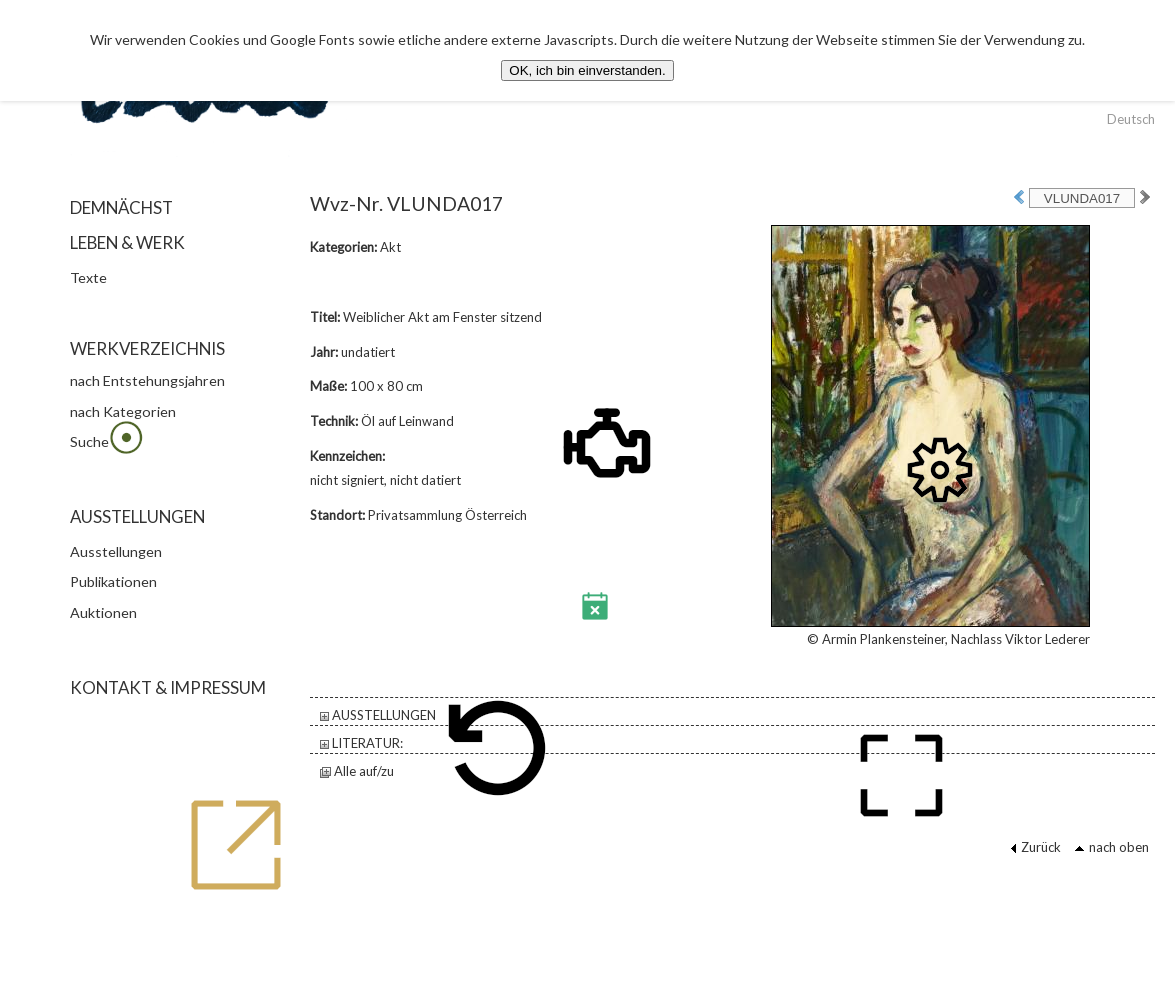 Image resolution: width=1175 pixels, height=1002 pixels. What do you see at coordinates (901, 775) in the screenshot?
I see `enter fullscreen mode` at bounding box center [901, 775].